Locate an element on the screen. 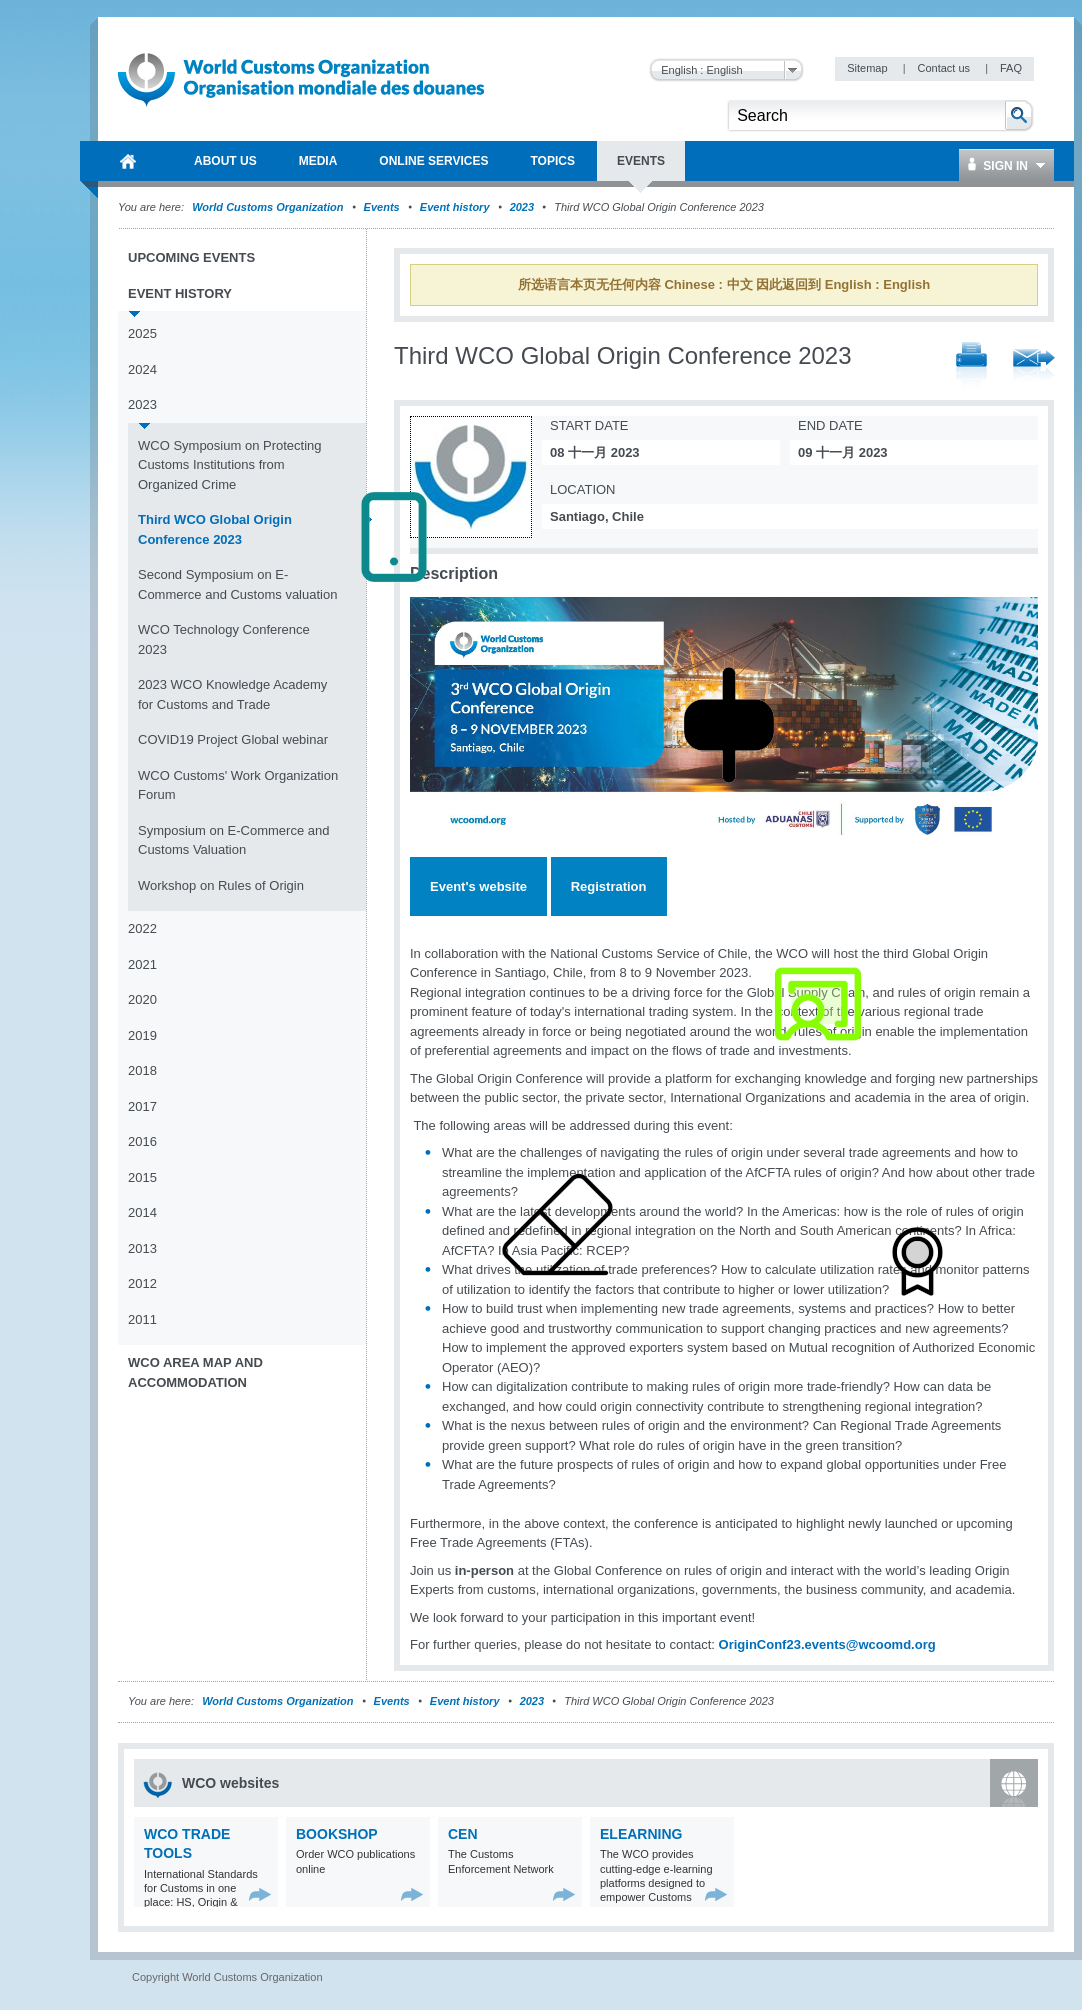 The height and width of the screenshot is (2010, 1082). access teaching or presentation mode is located at coordinates (818, 1004).